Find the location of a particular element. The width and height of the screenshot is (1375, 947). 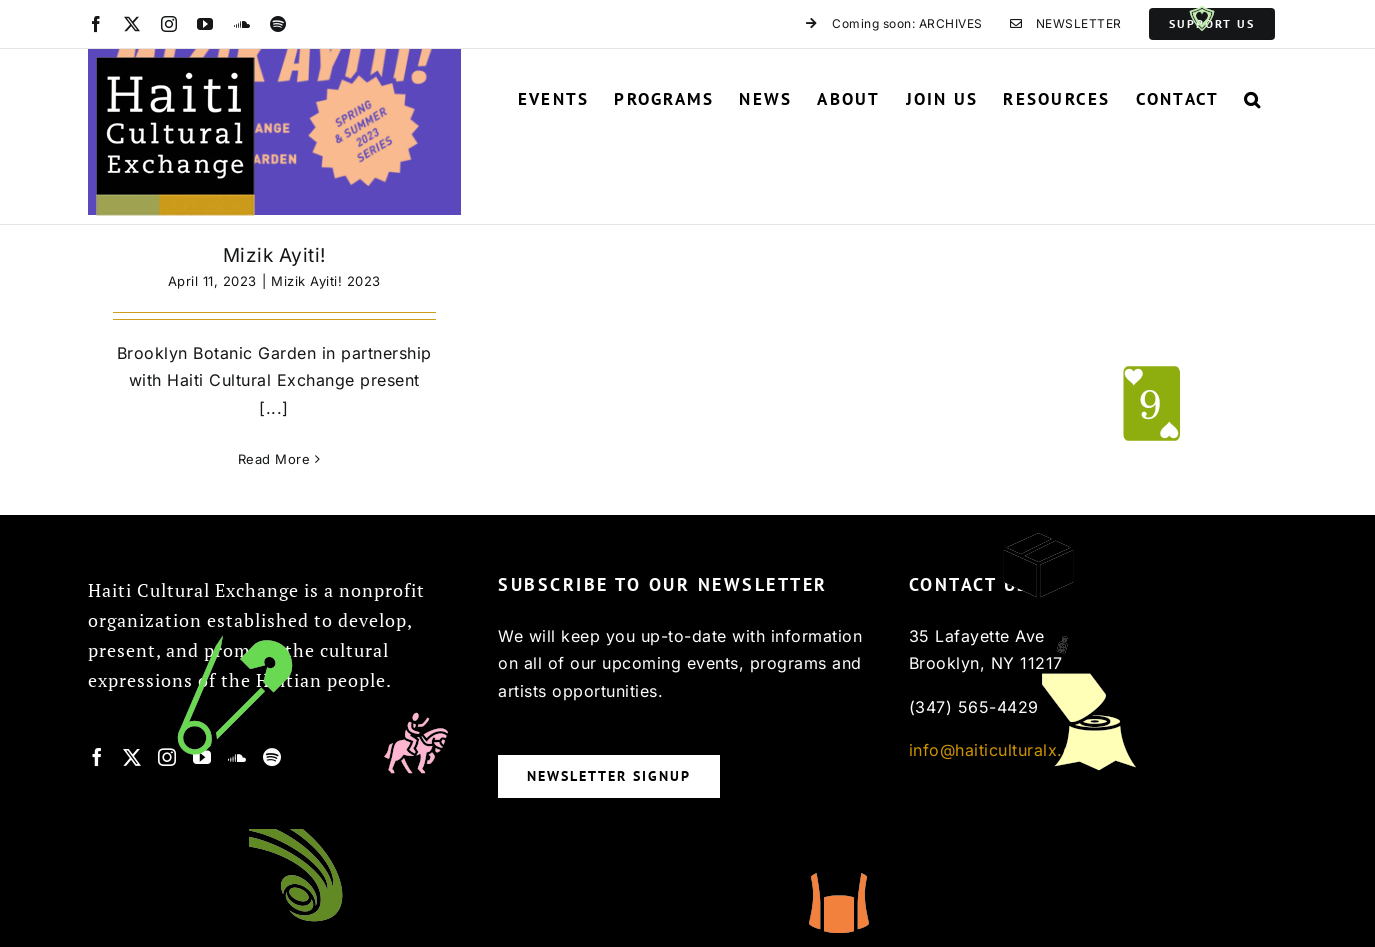

logging or deforestation activity indicator is located at coordinates (1089, 722).